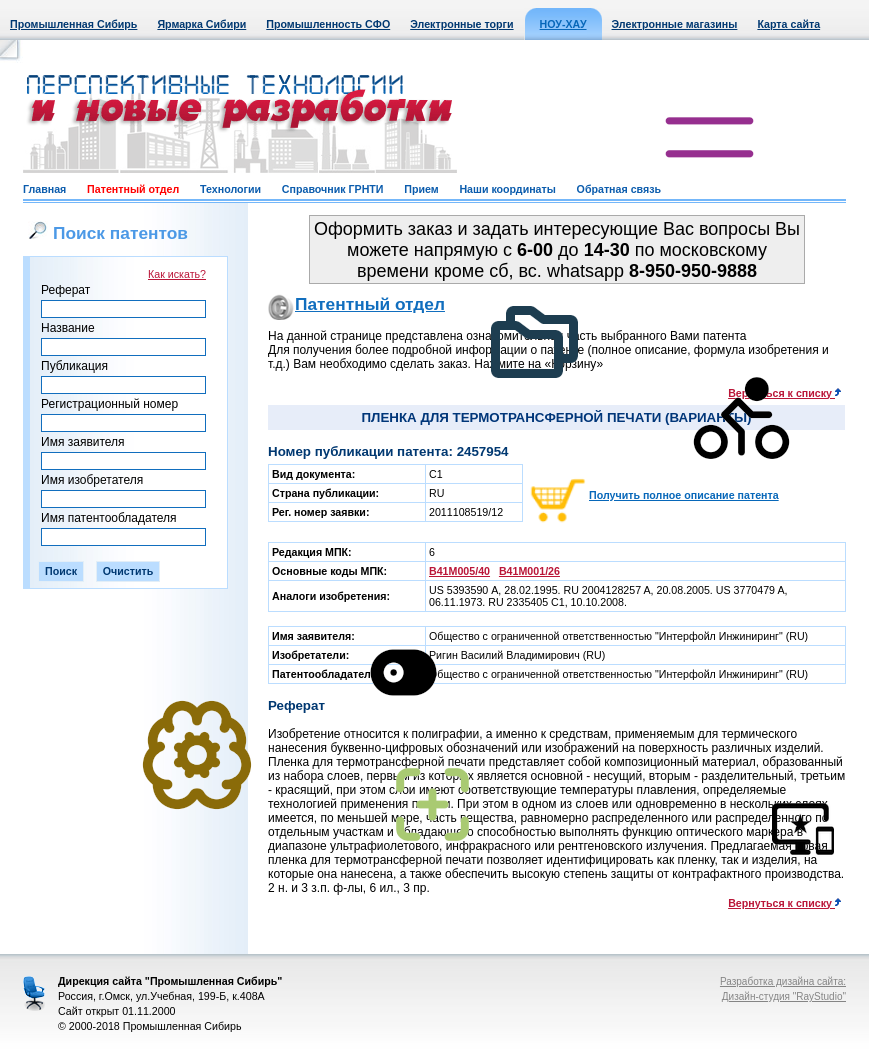 The image size is (869, 1053). What do you see at coordinates (709, 135) in the screenshot?
I see `open navigation menu` at bounding box center [709, 135].